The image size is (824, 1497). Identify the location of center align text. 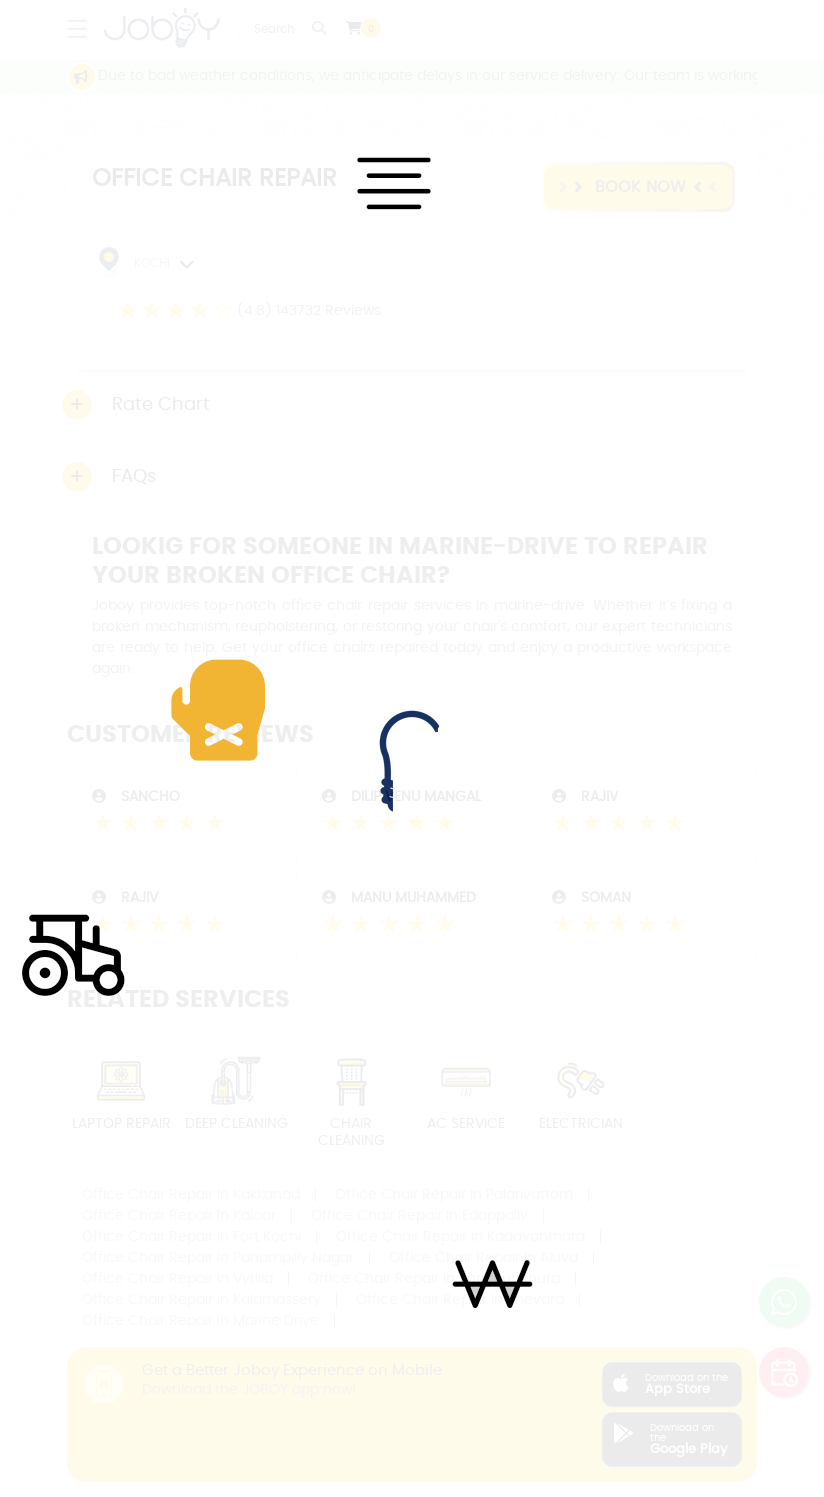
(394, 185).